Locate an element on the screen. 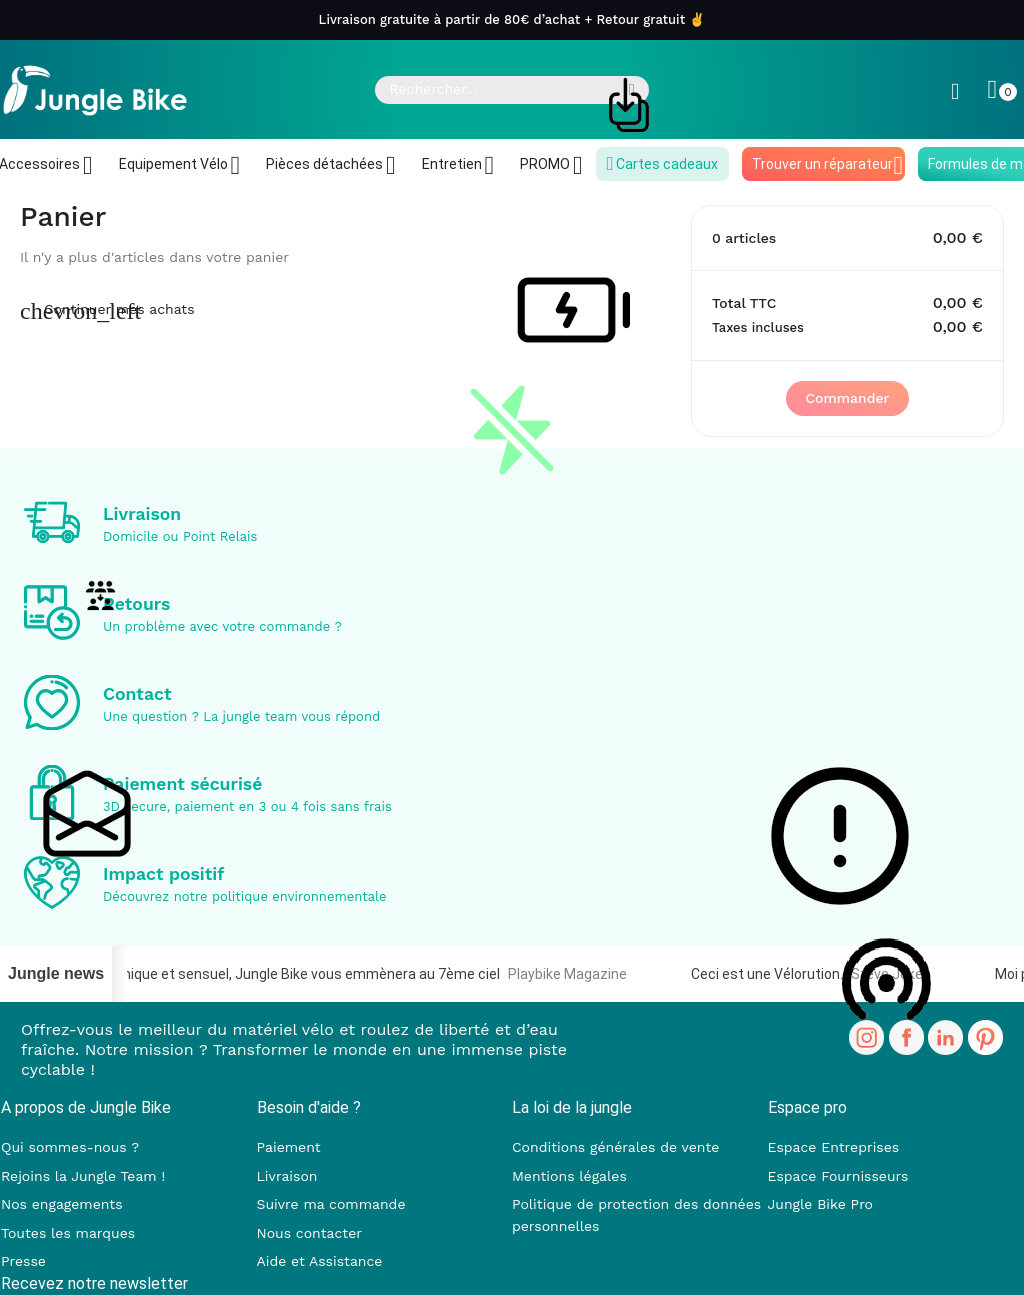 The width and height of the screenshot is (1024, 1295). indicates a warning or alert message is located at coordinates (840, 836).